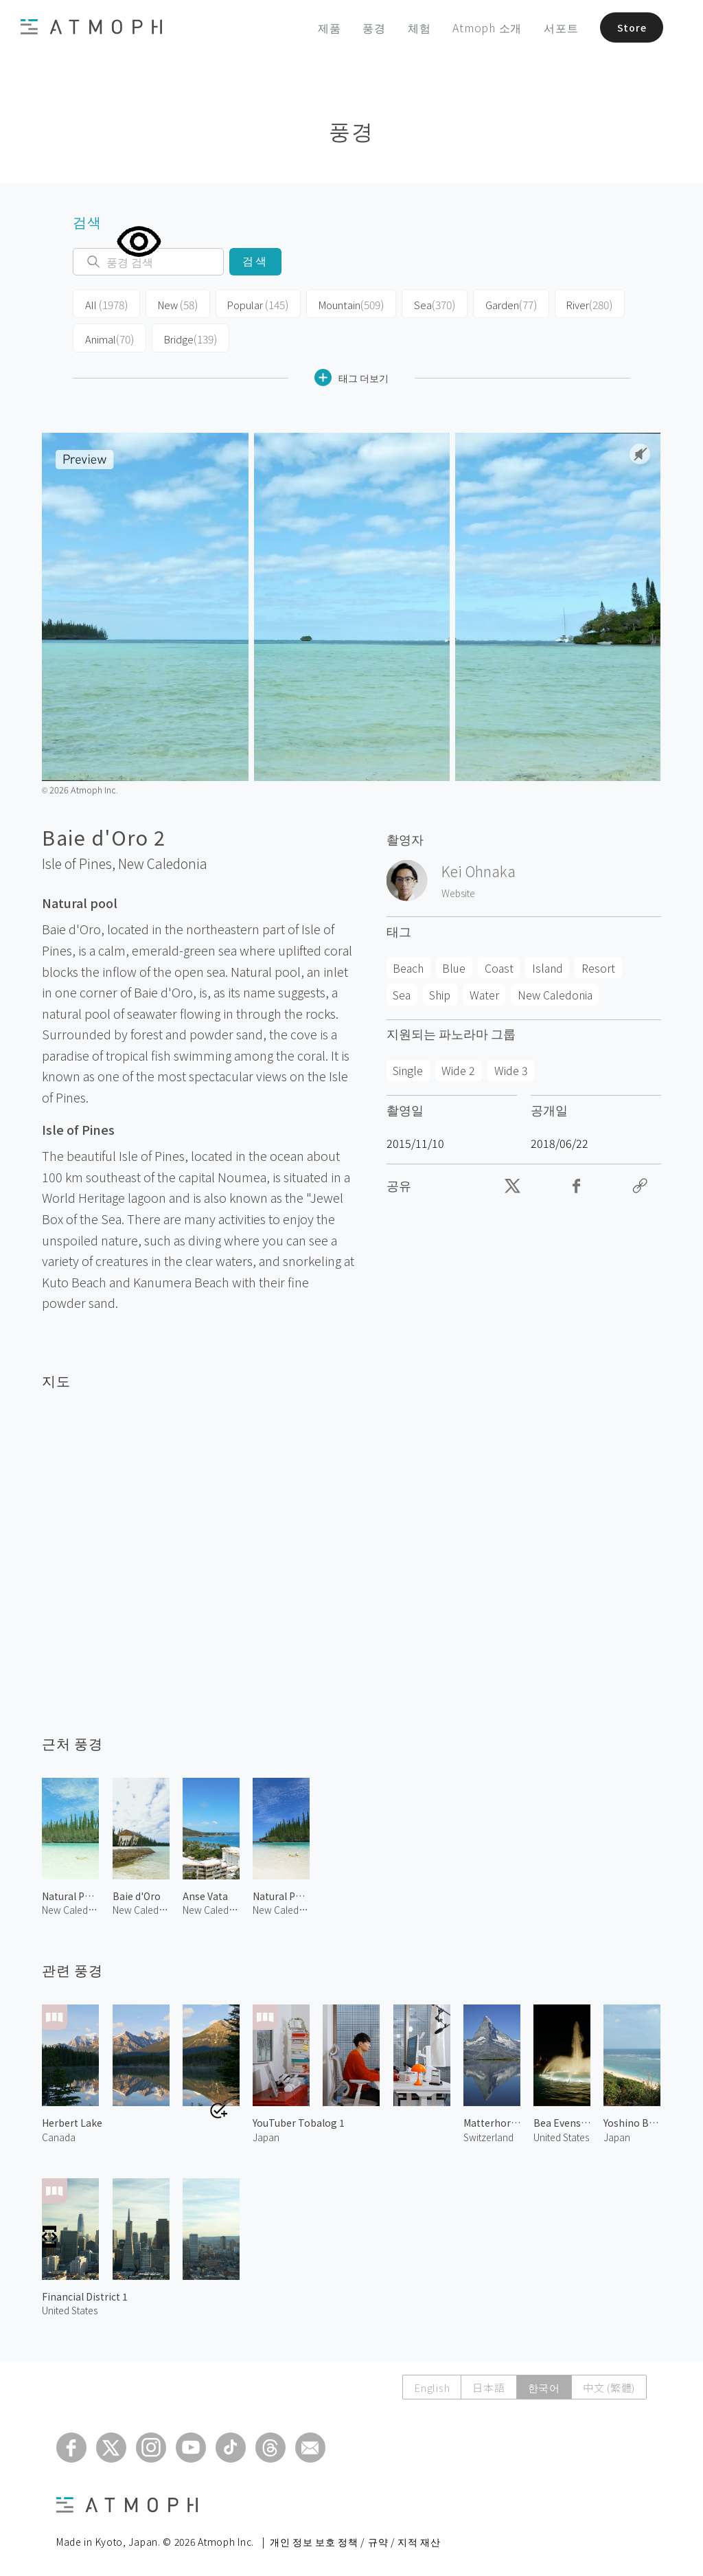 This screenshot has height=2576, width=703. What do you see at coordinates (218, 2110) in the screenshot?
I see `add a new task to your list` at bounding box center [218, 2110].